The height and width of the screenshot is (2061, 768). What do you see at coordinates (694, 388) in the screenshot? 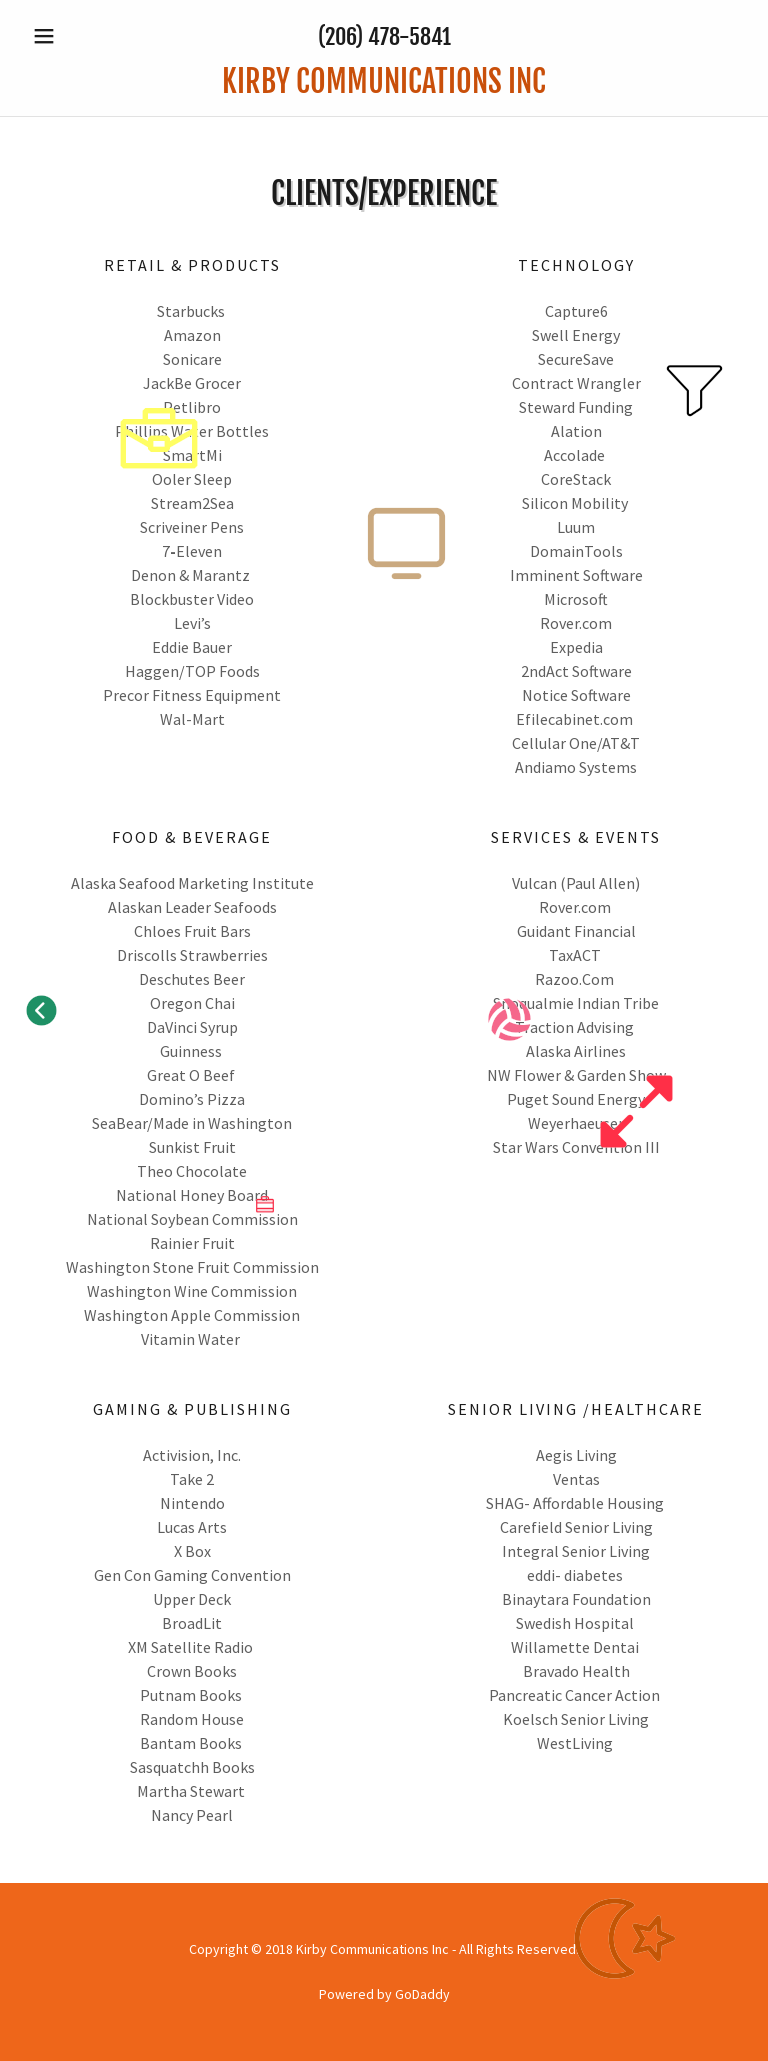
I see `filter or sort content` at bounding box center [694, 388].